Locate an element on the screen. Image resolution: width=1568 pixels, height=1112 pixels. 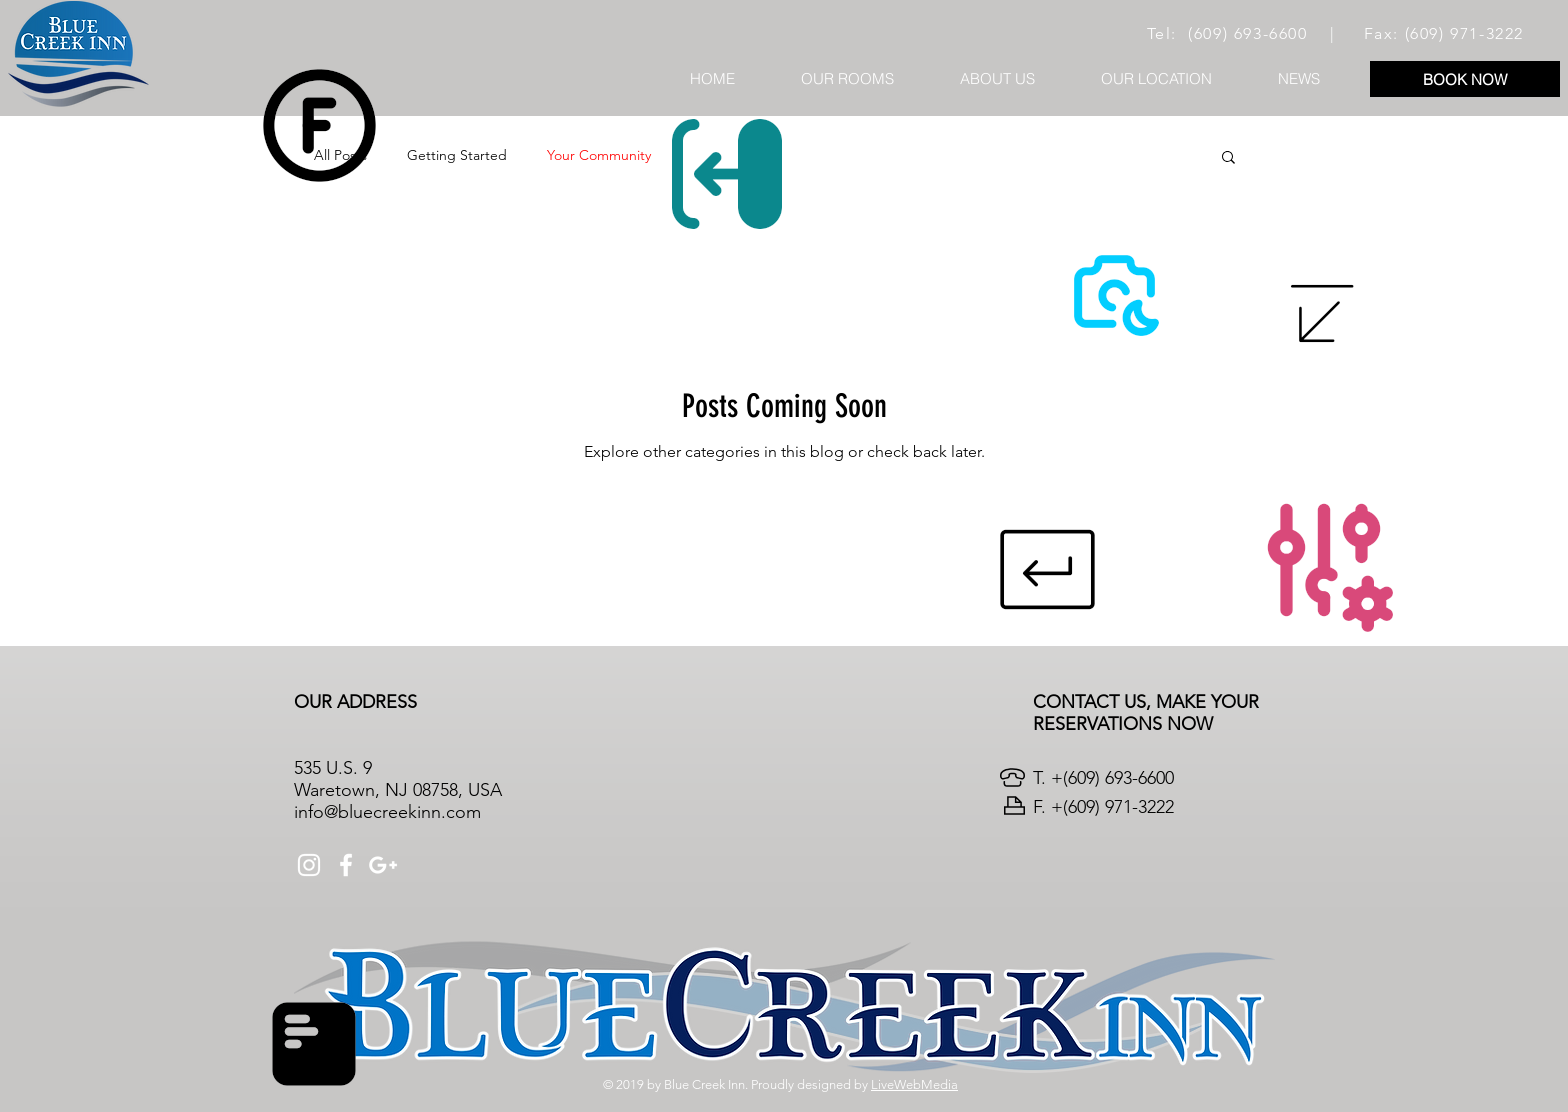
press enter or return key is located at coordinates (1047, 569).